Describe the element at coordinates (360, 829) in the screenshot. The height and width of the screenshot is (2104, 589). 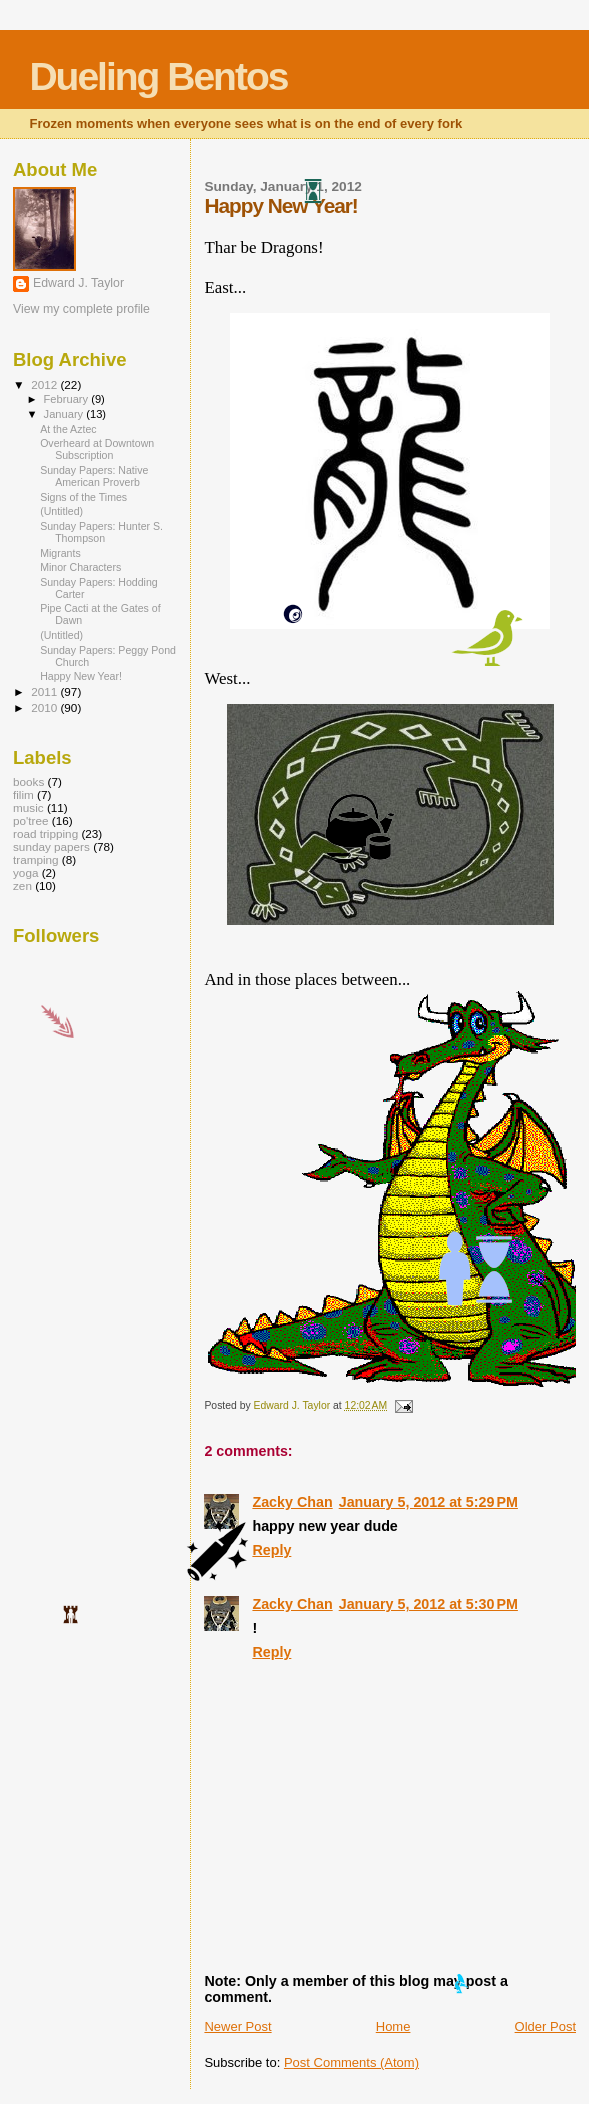
I see `tea ceremony or tea-related game feature` at that location.